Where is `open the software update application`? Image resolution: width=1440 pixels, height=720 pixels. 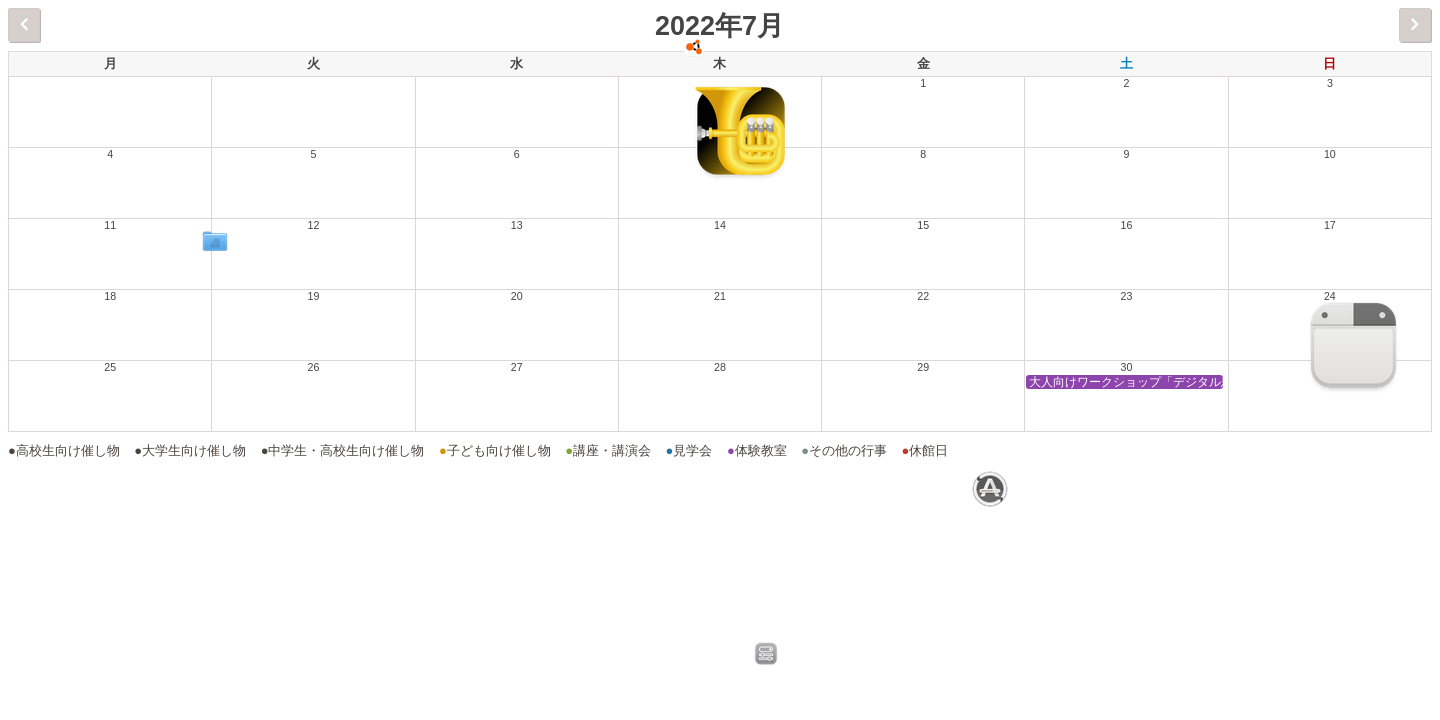 open the software update application is located at coordinates (990, 489).